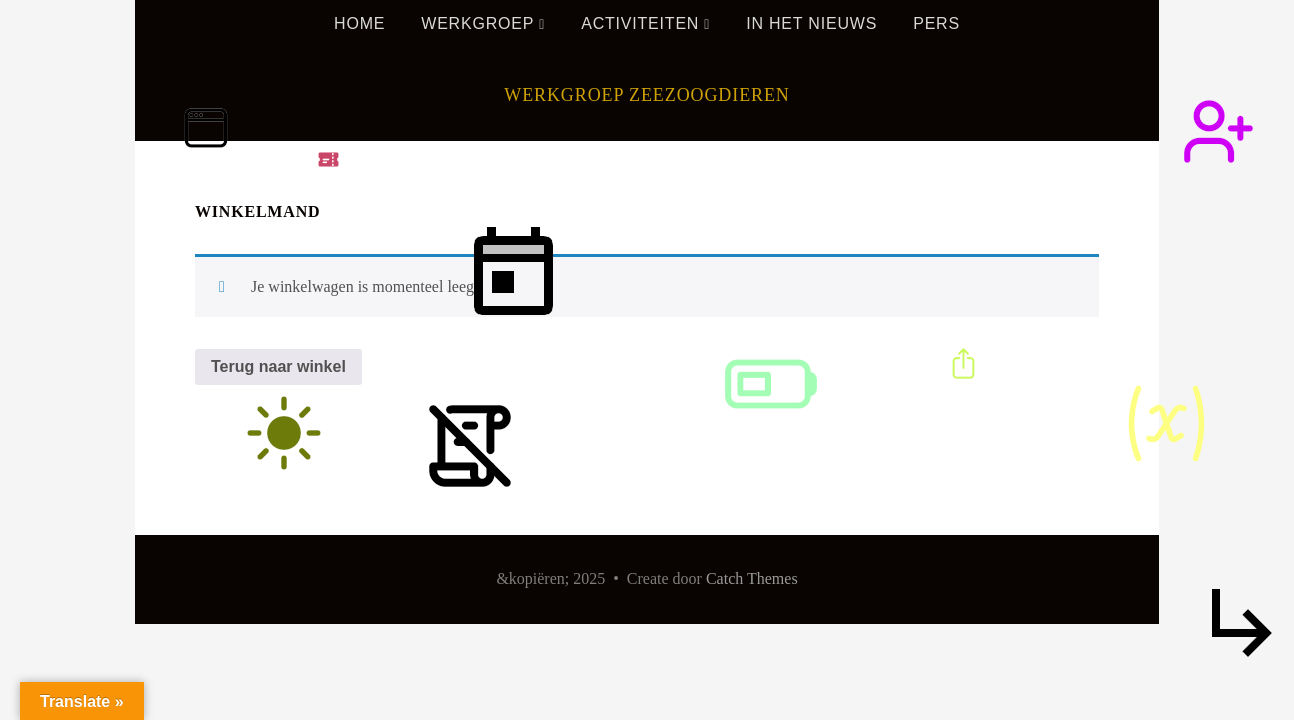 This screenshot has height=720, width=1294. What do you see at coordinates (470, 446) in the screenshot?
I see `license unavailable or revoked` at bounding box center [470, 446].